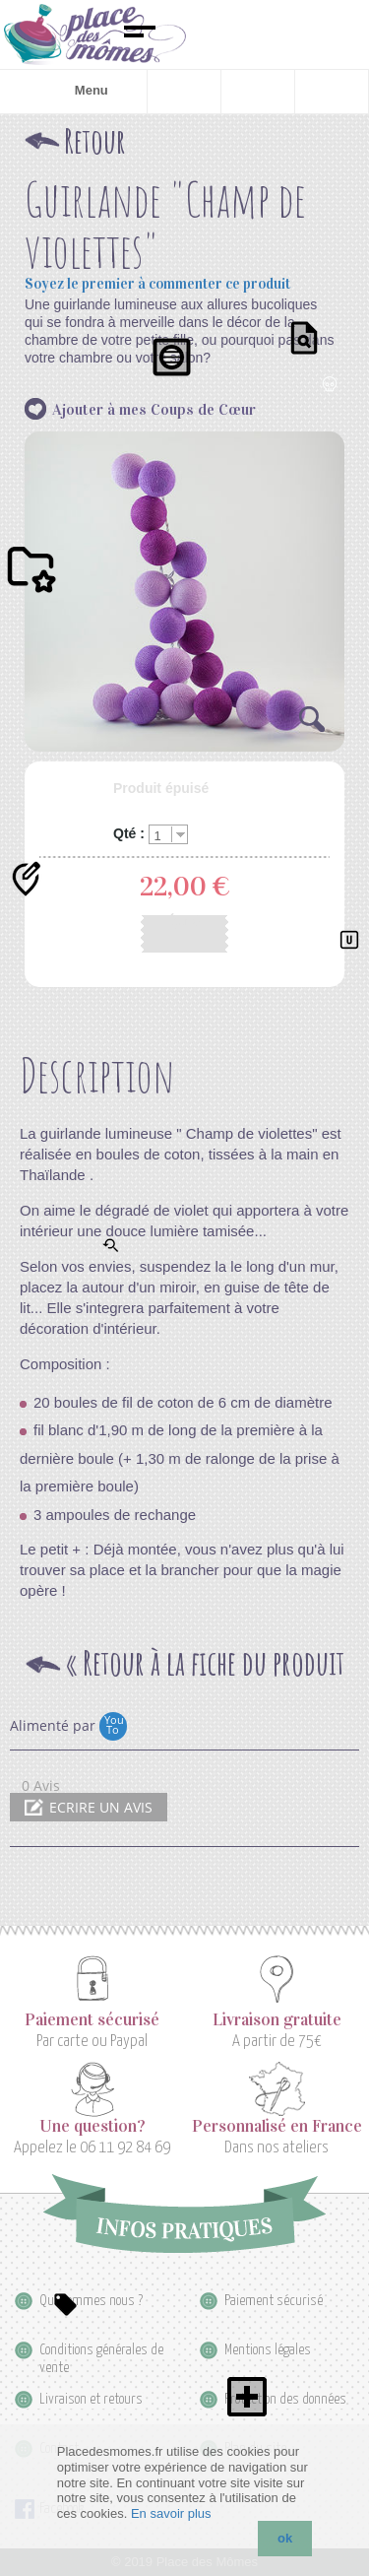 This screenshot has width=369, height=2576. Describe the element at coordinates (140, 32) in the screenshot. I see `enter a short text response` at that location.